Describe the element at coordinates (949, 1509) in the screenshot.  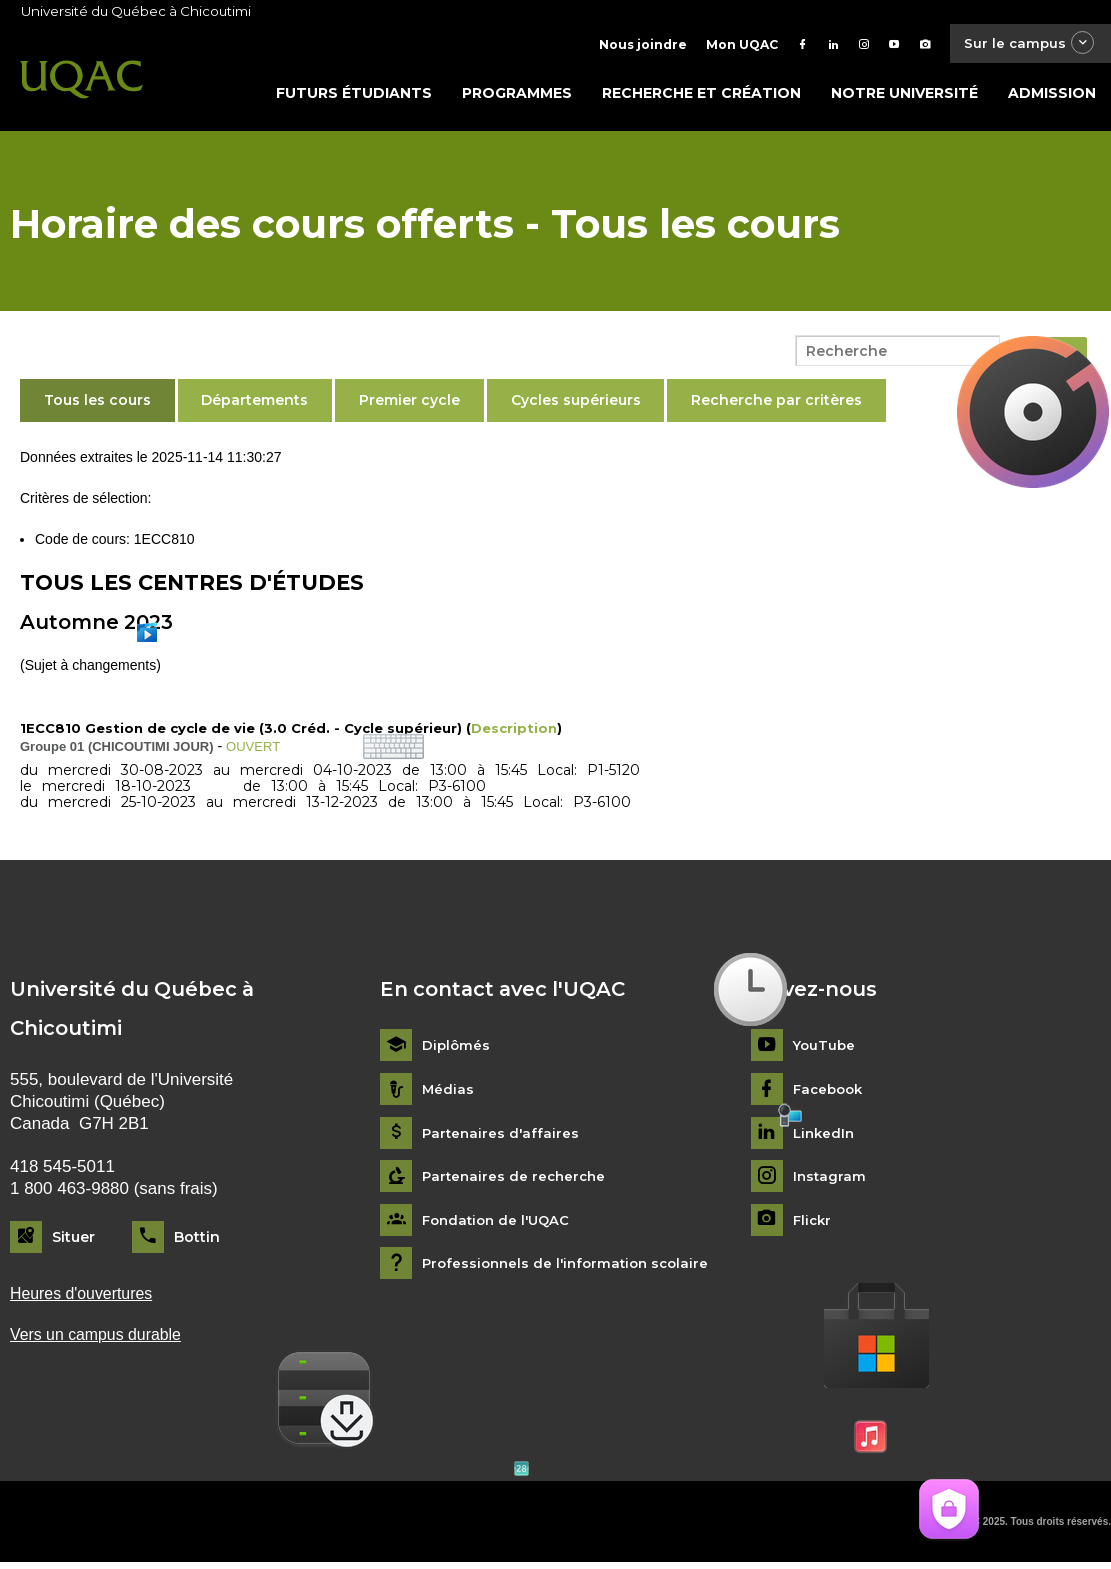
I see `open ente auth two-factor authentication app` at that location.